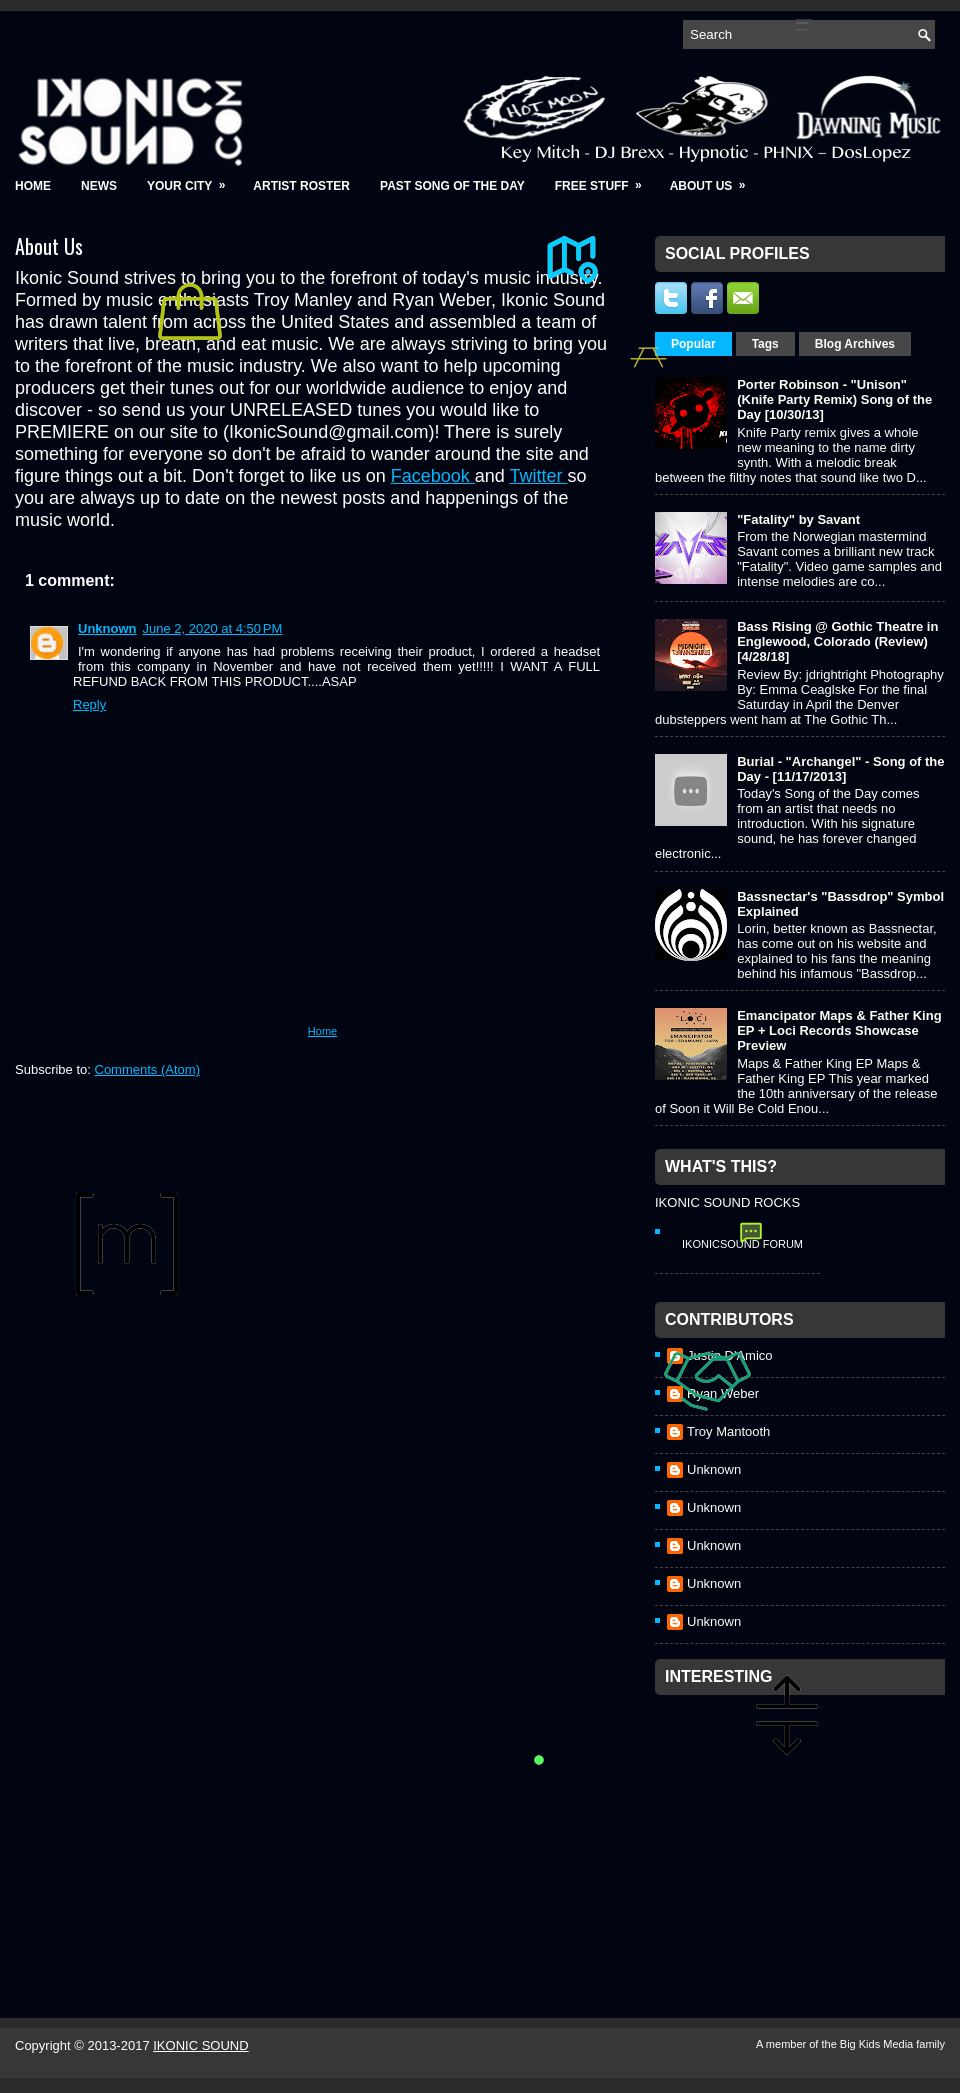  What do you see at coordinates (787, 1715) in the screenshot?
I see `split view vertically` at bounding box center [787, 1715].